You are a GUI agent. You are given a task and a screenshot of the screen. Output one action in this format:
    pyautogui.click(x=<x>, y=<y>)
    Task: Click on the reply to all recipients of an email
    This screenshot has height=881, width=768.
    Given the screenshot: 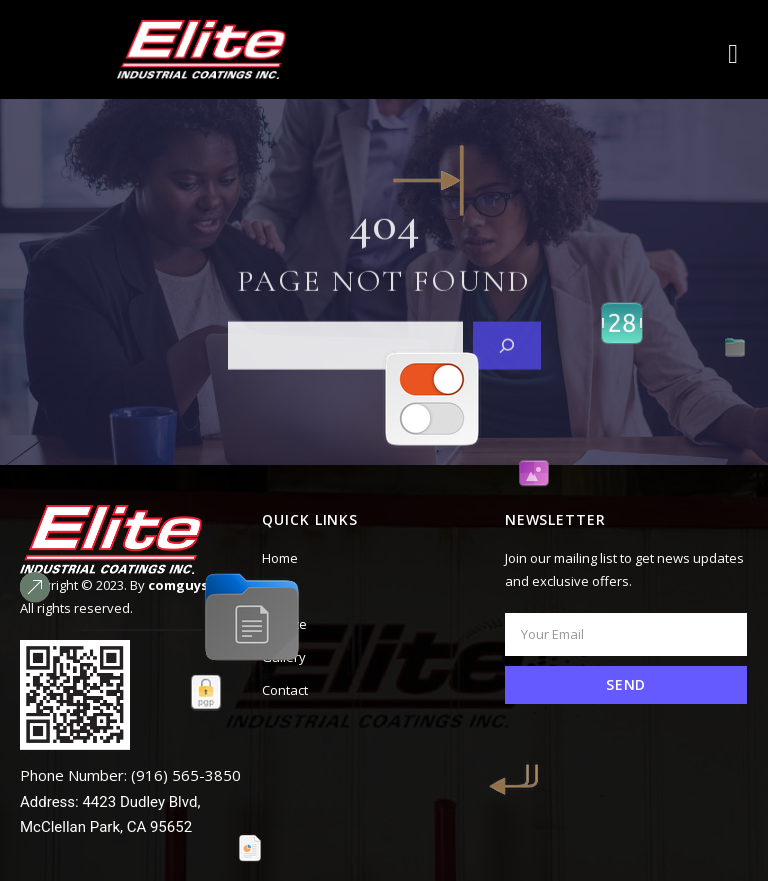 What is the action you would take?
    pyautogui.click(x=513, y=776)
    